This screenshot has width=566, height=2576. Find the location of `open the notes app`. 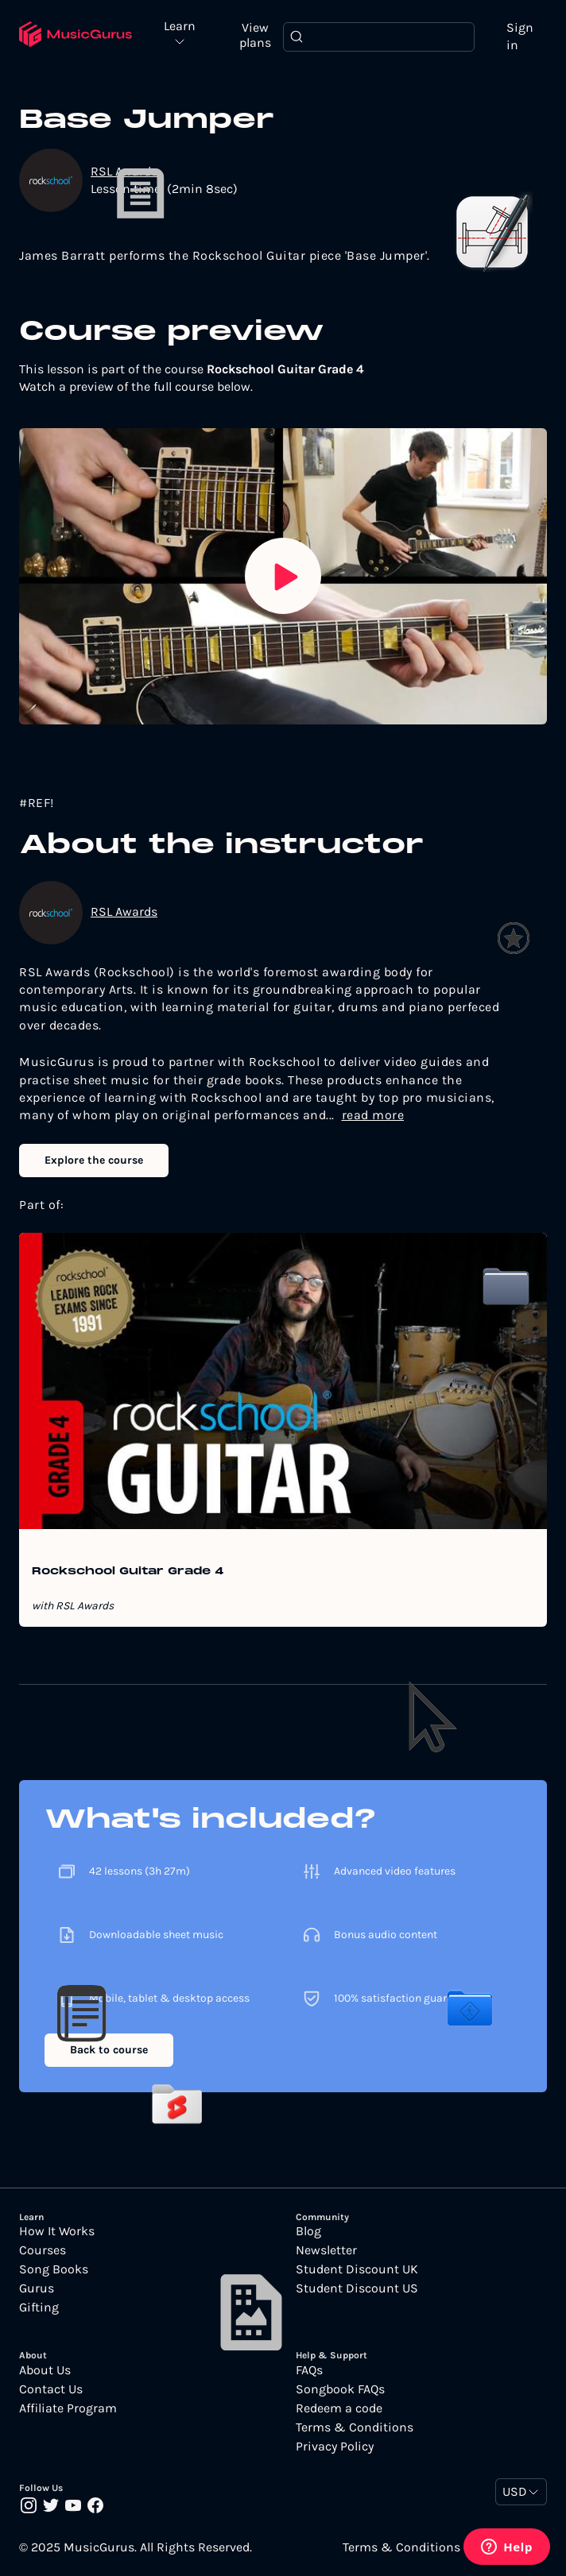

open the notes app is located at coordinates (83, 2015).